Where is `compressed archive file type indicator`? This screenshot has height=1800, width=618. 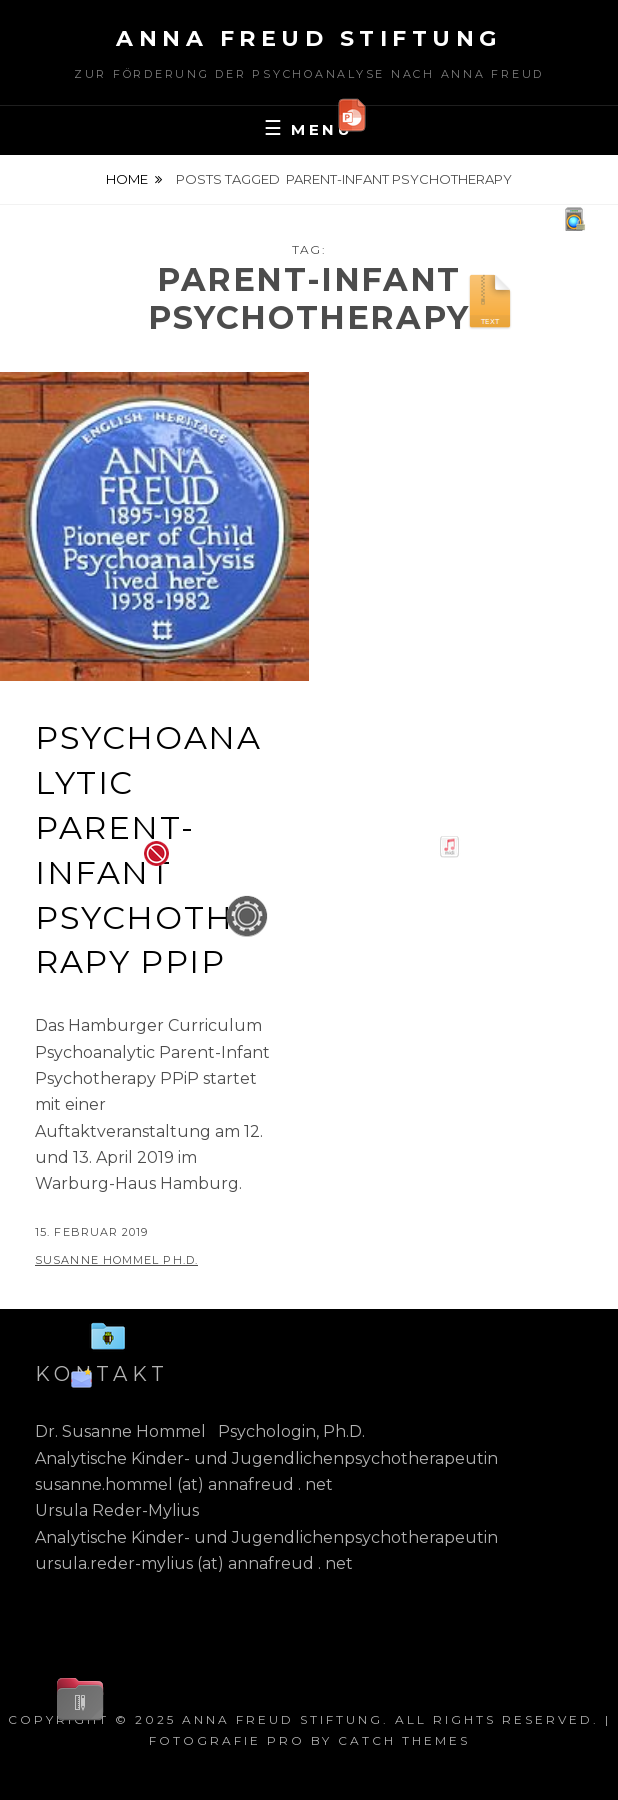
compressed archive file type indicator is located at coordinates (490, 302).